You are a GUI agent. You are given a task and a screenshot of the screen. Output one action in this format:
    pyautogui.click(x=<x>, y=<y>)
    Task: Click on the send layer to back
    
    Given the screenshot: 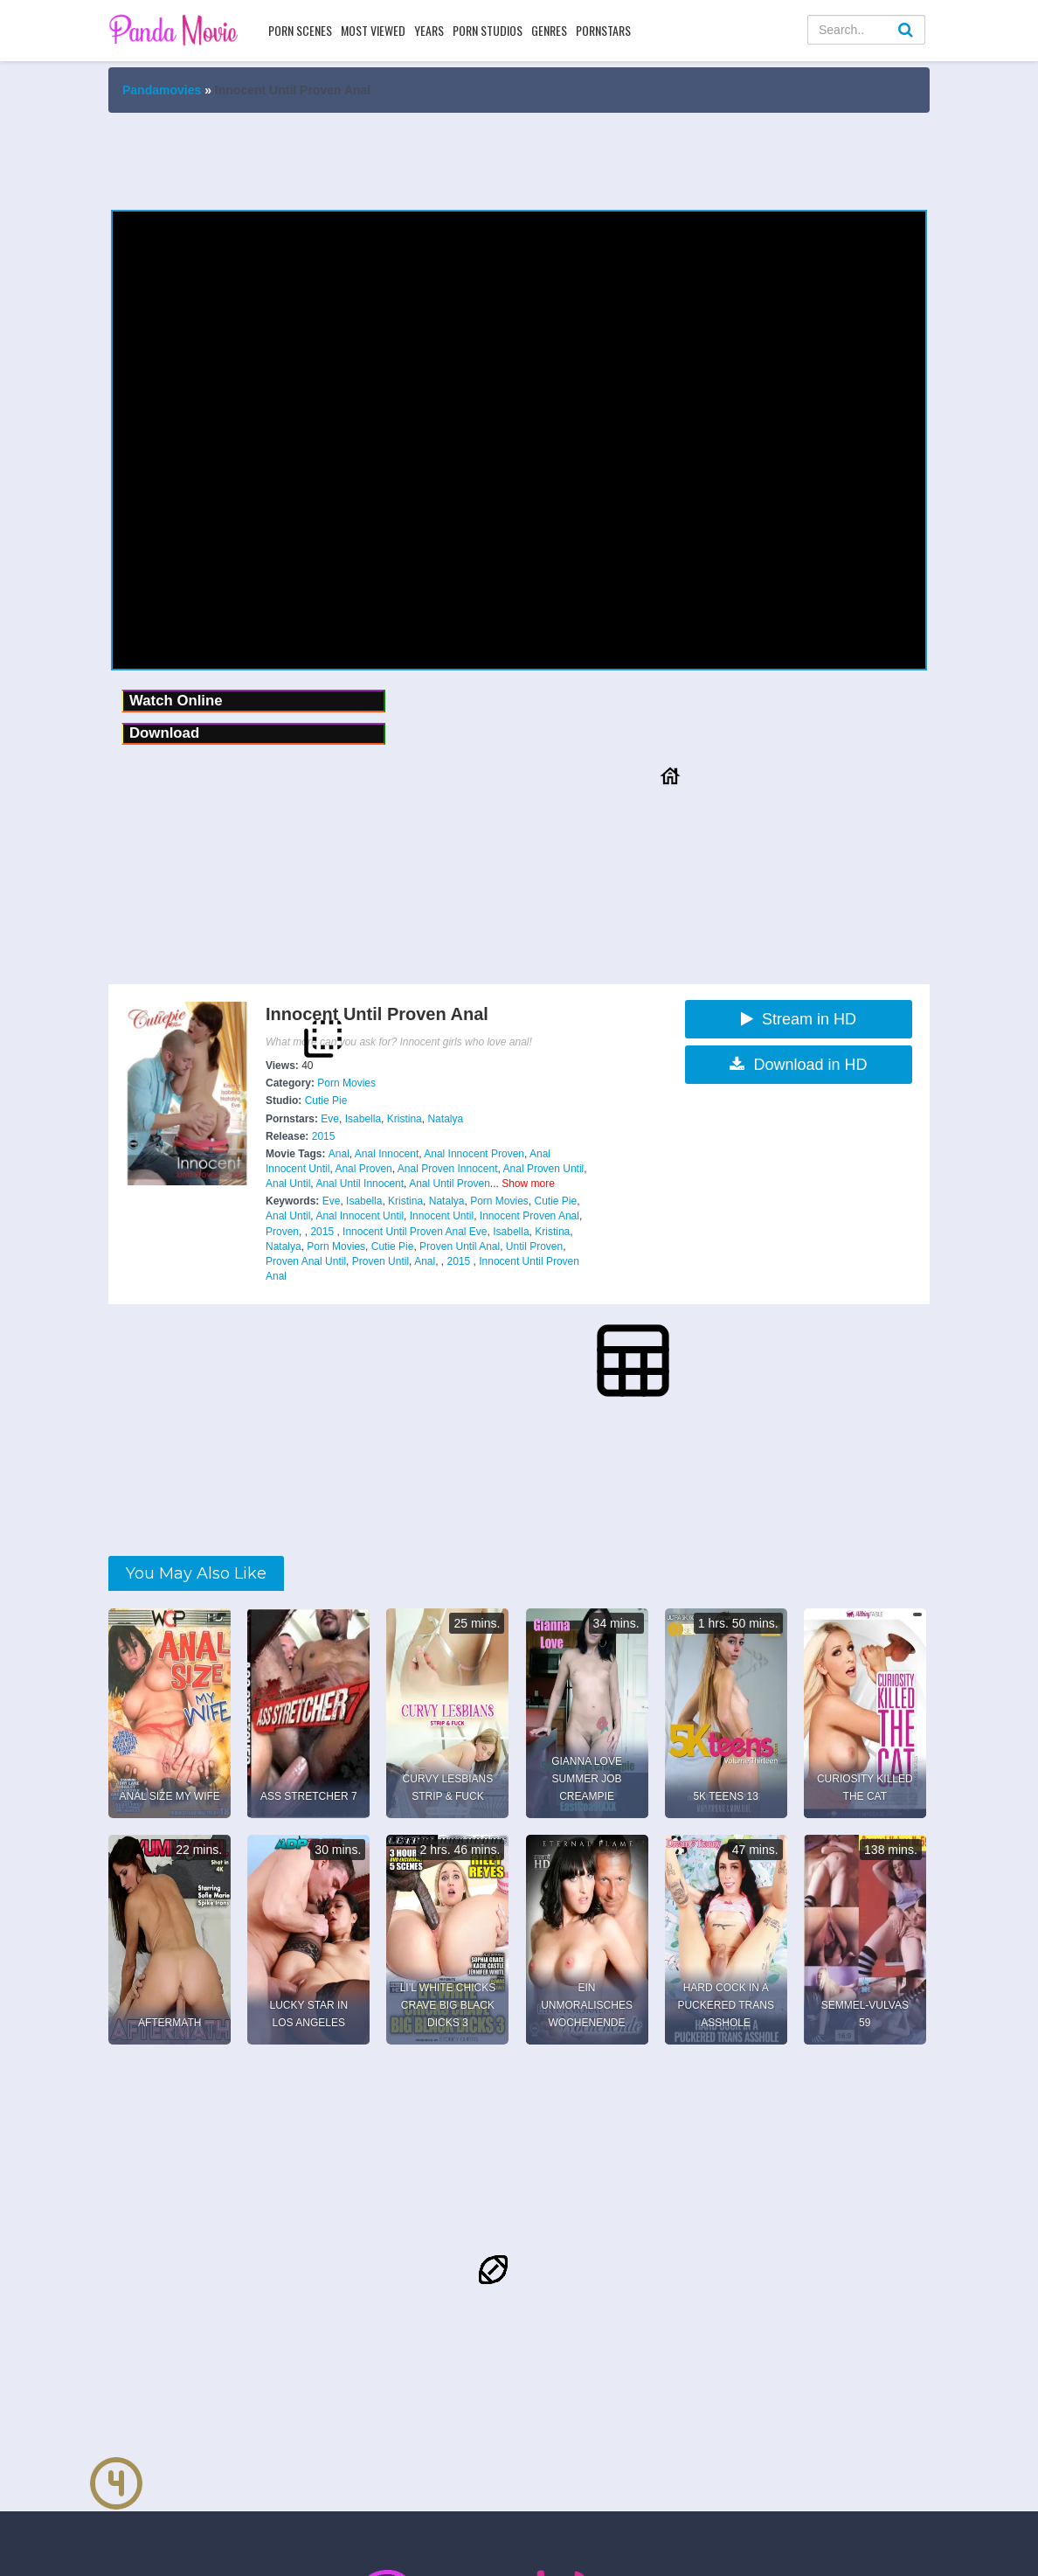 What is the action you would take?
    pyautogui.click(x=322, y=1038)
    